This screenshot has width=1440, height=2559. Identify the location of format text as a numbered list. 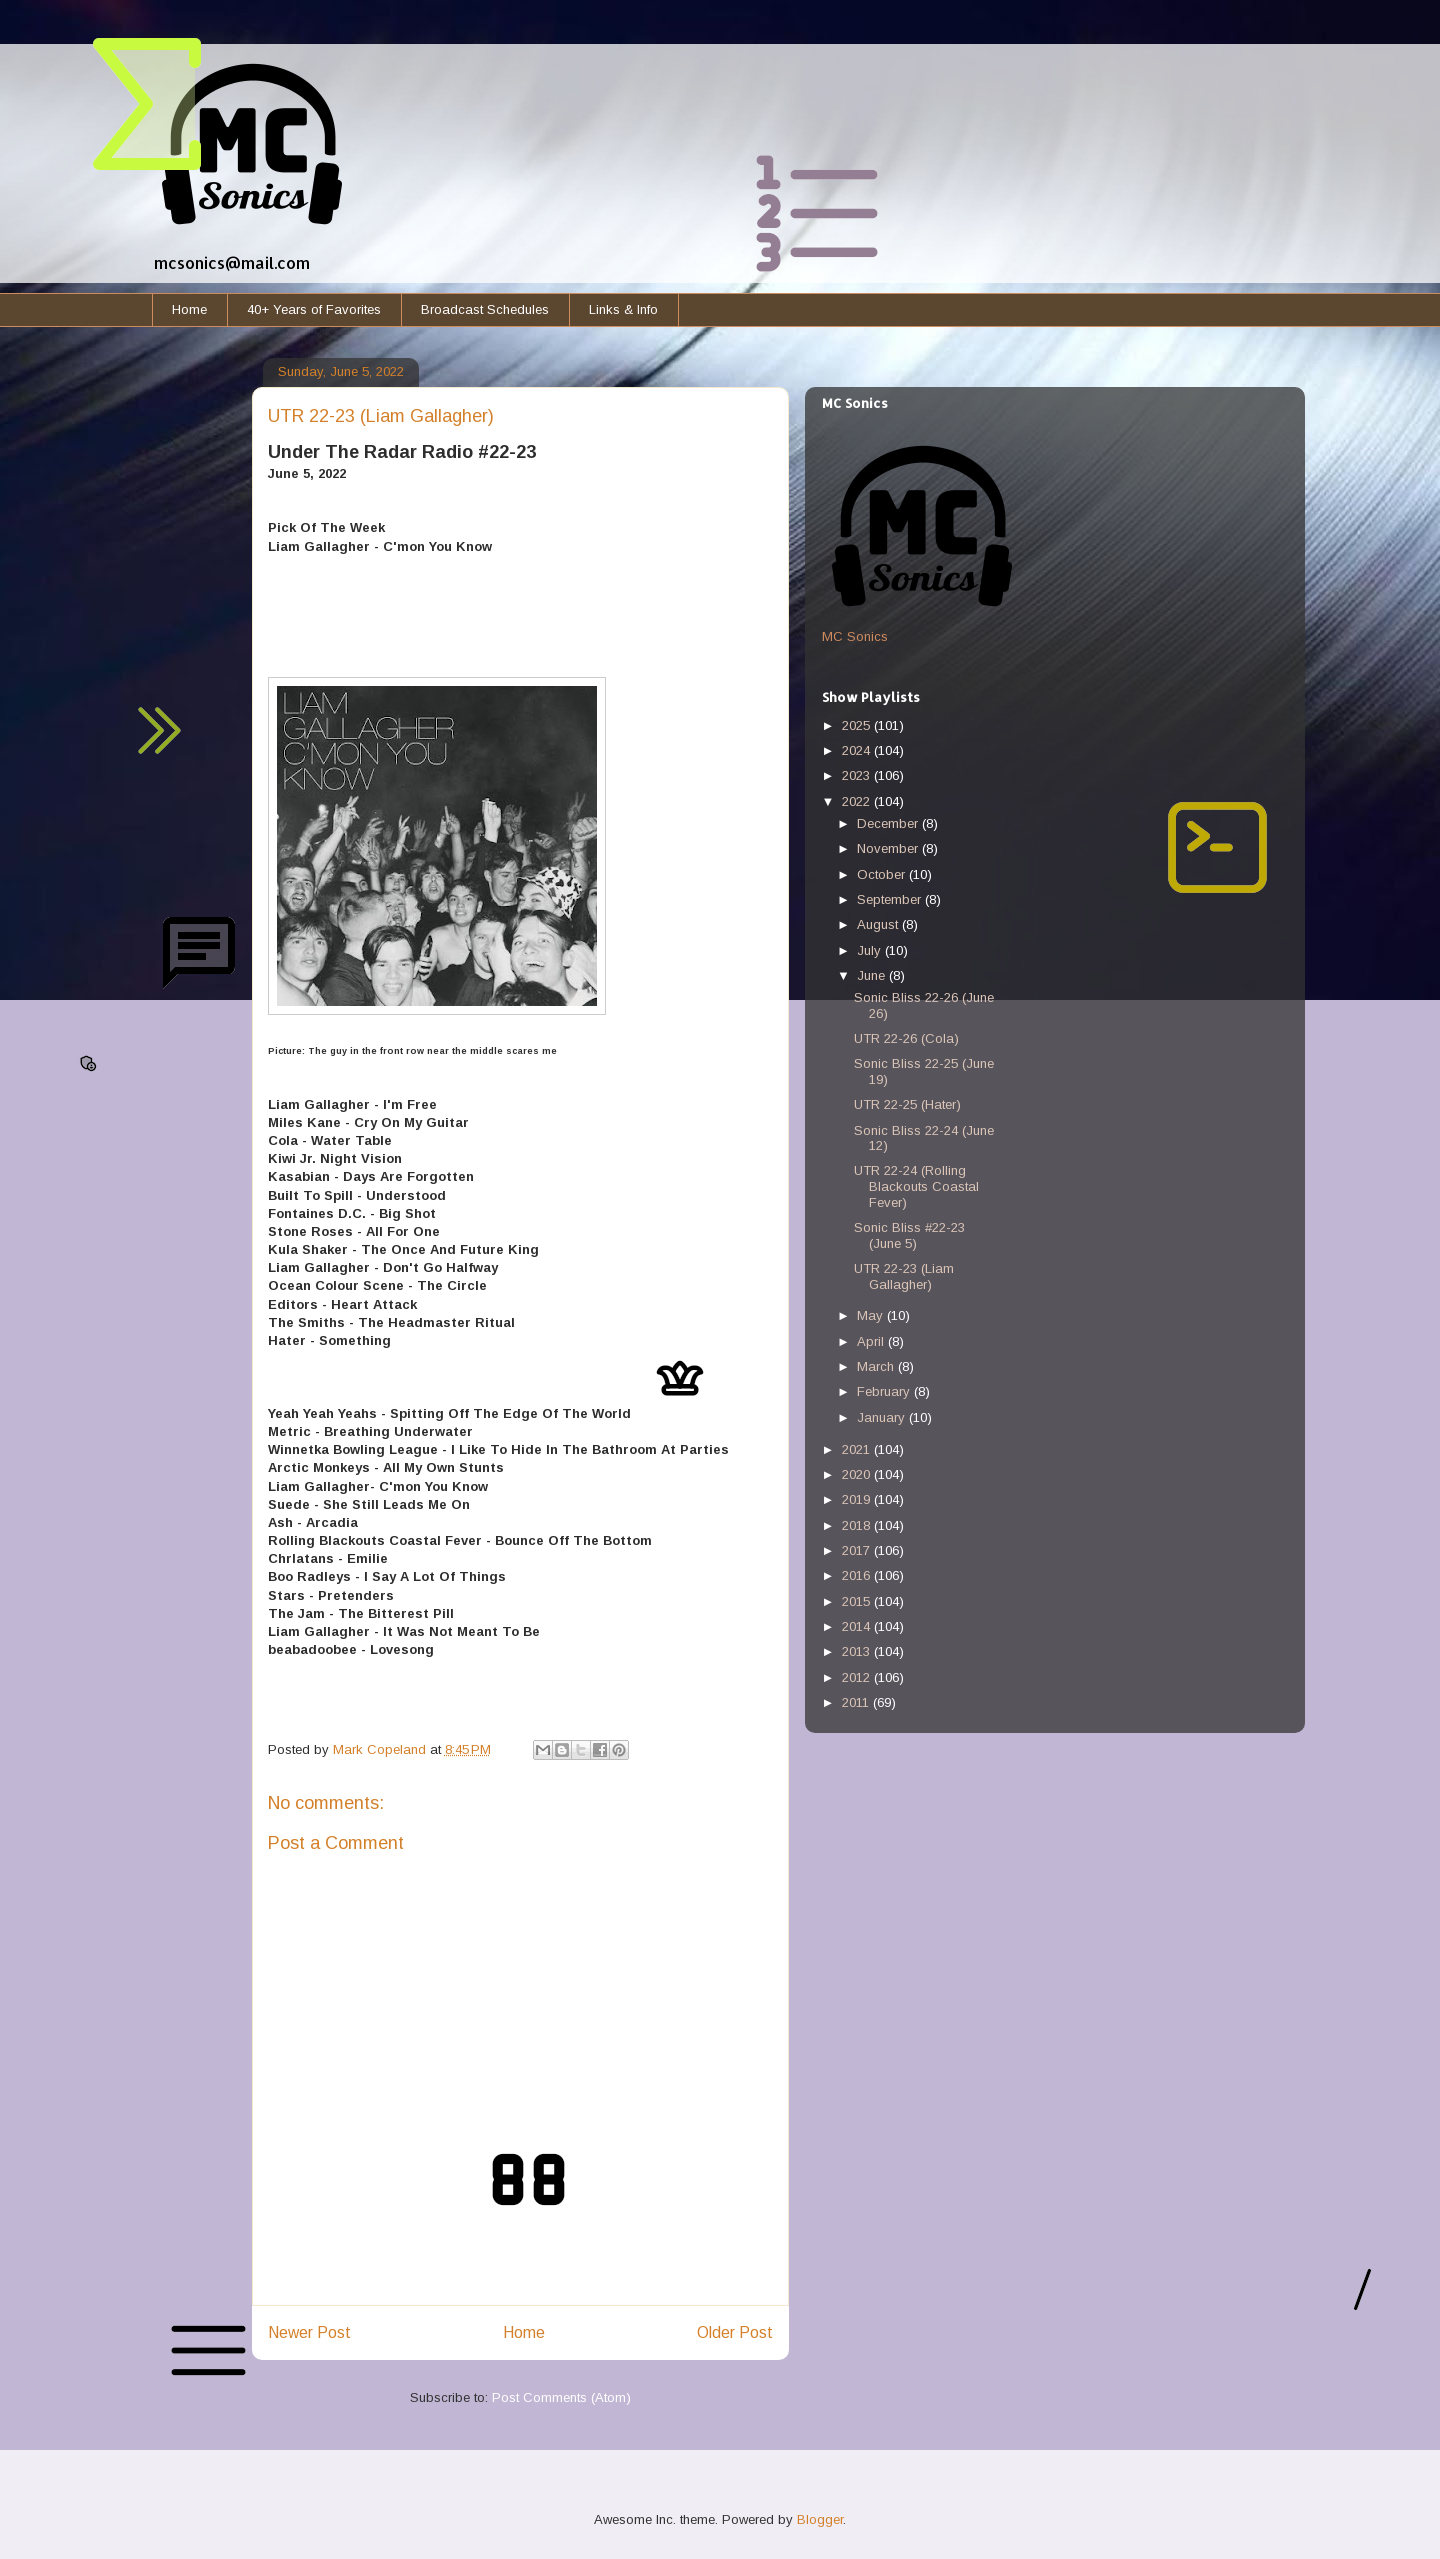
(819, 213).